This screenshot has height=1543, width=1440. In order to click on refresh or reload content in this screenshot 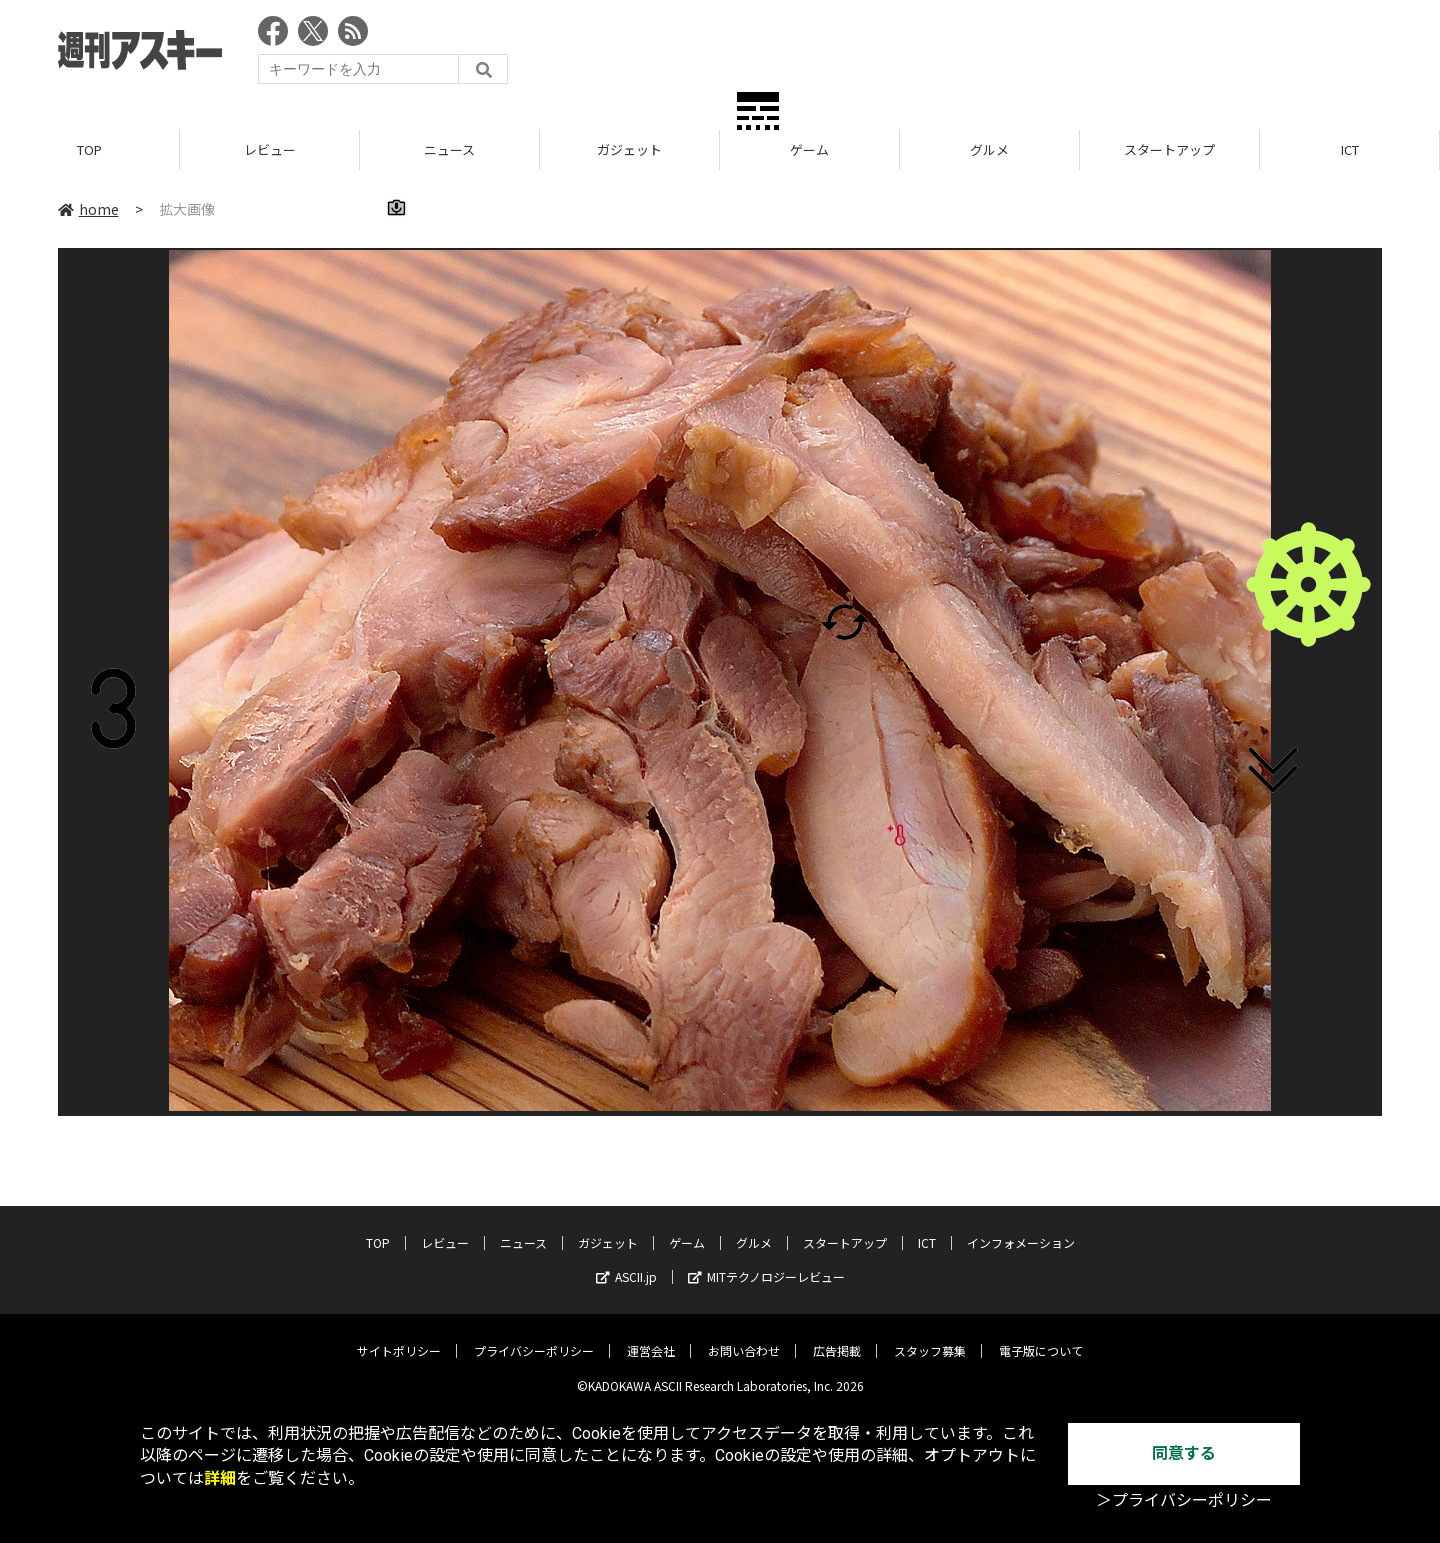, I will do `click(845, 622)`.